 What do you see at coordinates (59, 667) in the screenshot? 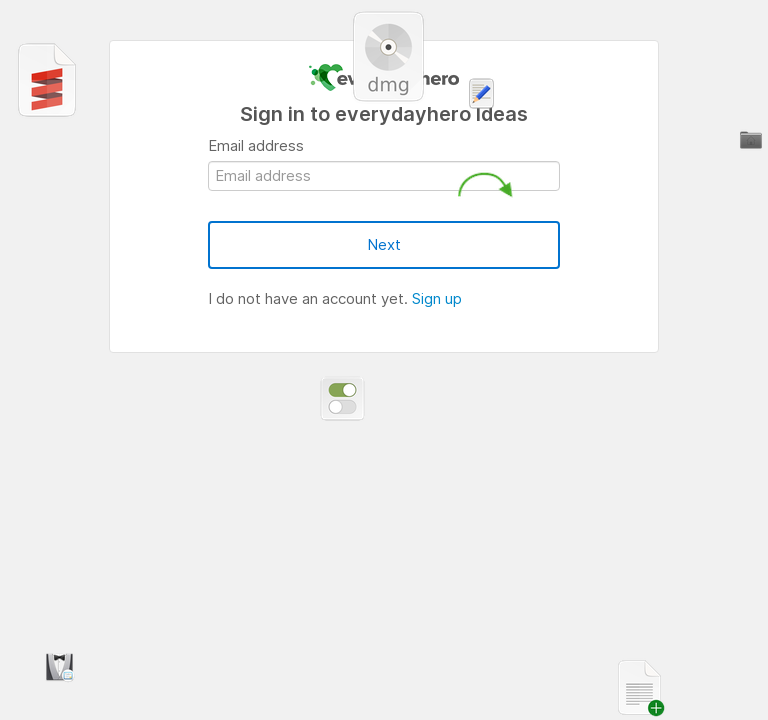
I see `manage digital certificates and security credentials` at bounding box center [59, 667].